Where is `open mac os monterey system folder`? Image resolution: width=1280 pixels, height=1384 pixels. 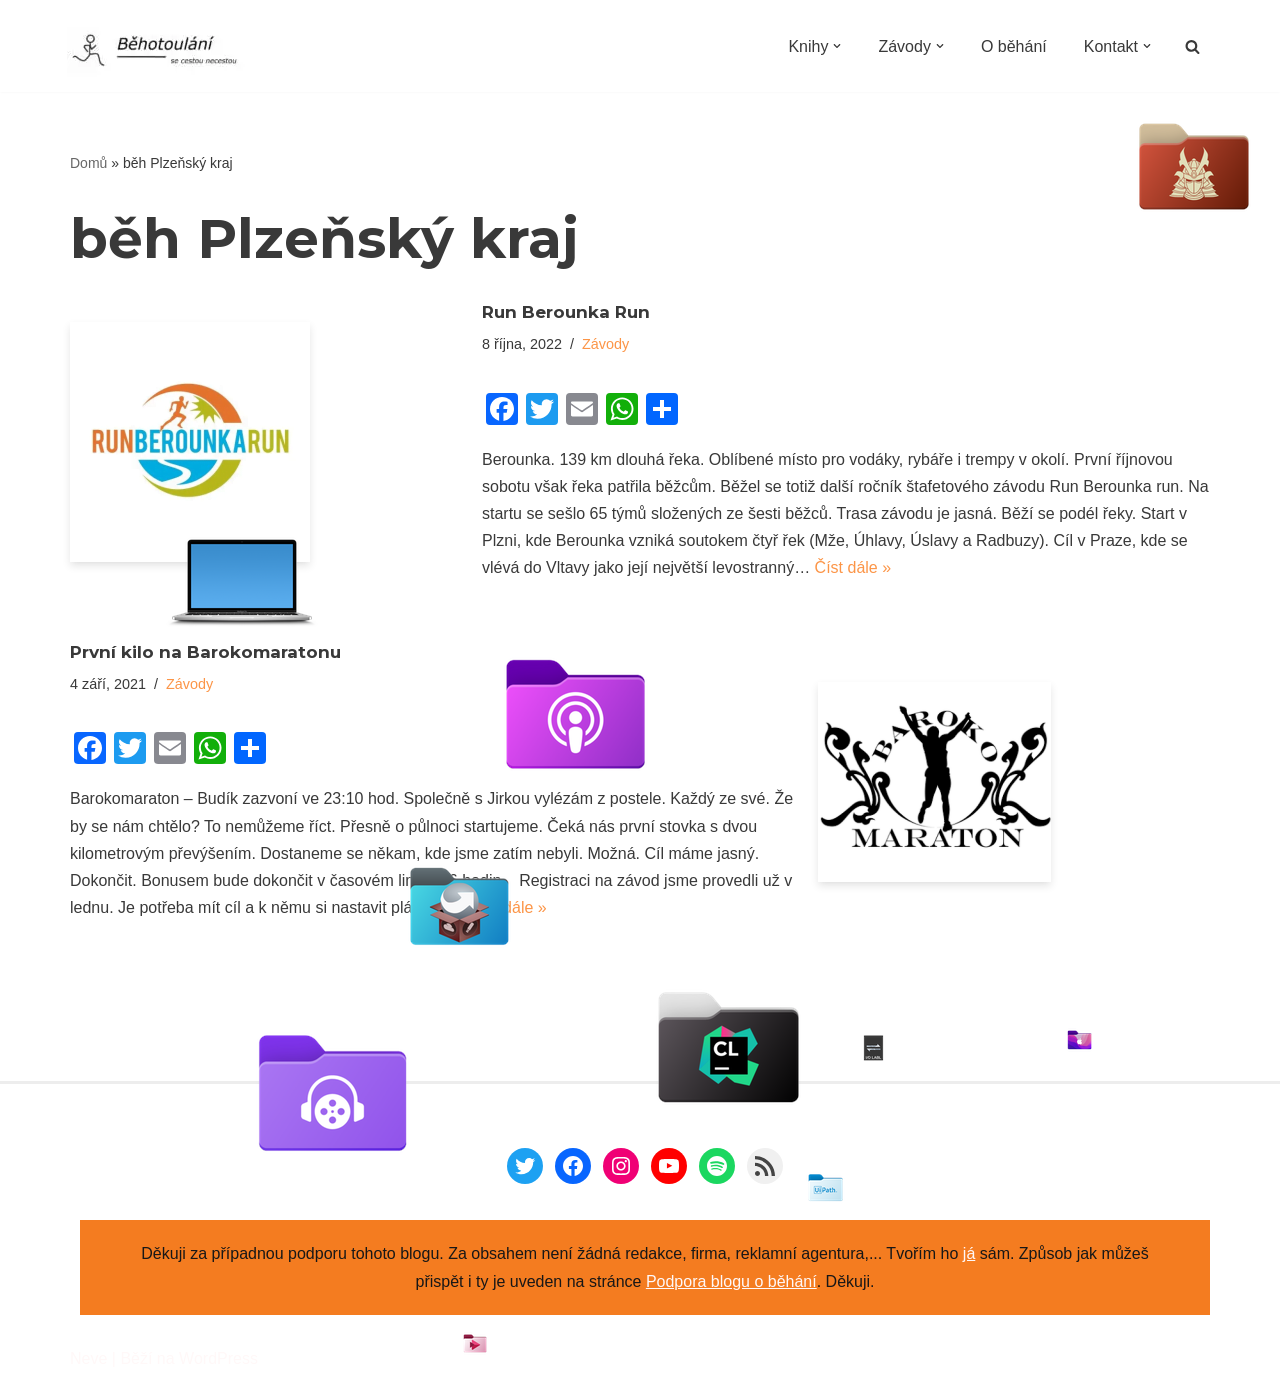
open mac os monterey system folder is located at coordinates (1079, 1040).